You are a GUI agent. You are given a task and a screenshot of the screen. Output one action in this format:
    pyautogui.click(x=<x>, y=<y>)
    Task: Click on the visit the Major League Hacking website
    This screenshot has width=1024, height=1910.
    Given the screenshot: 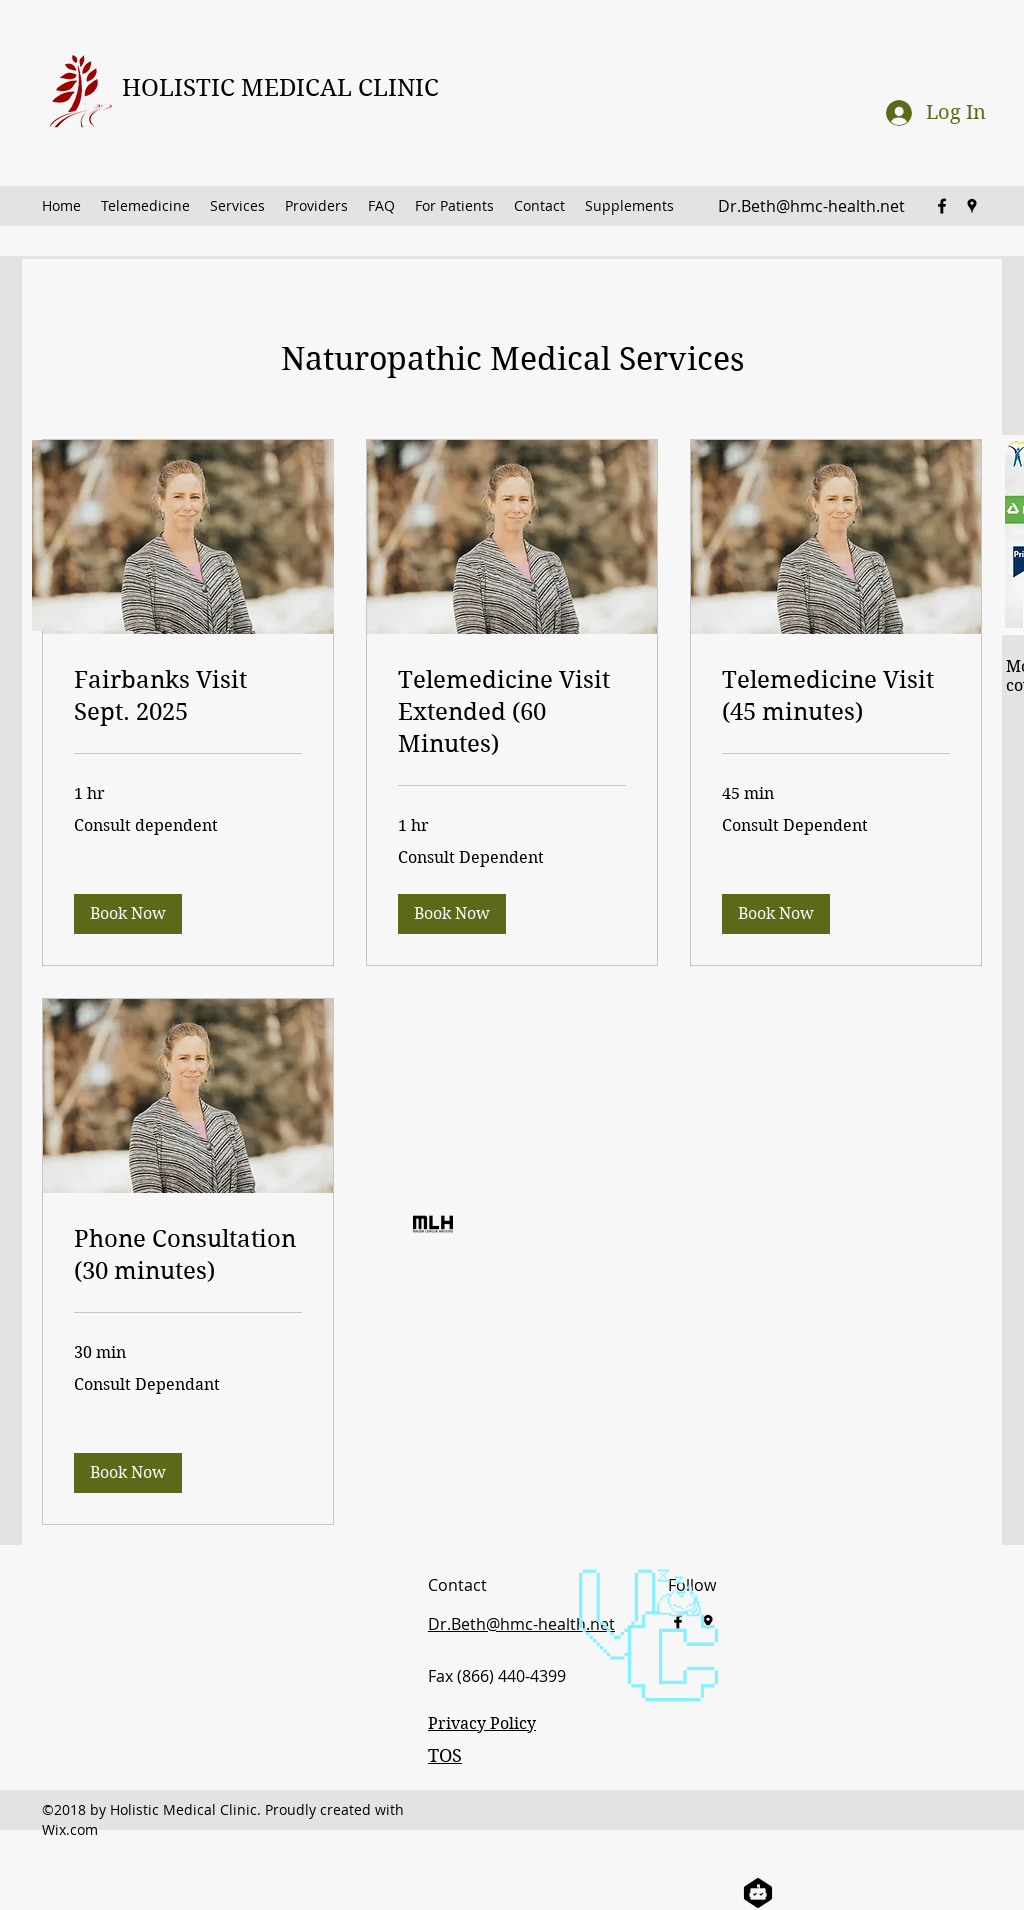 What is the action you would take?
    pyautogui.click(x=433, y=1224)
    